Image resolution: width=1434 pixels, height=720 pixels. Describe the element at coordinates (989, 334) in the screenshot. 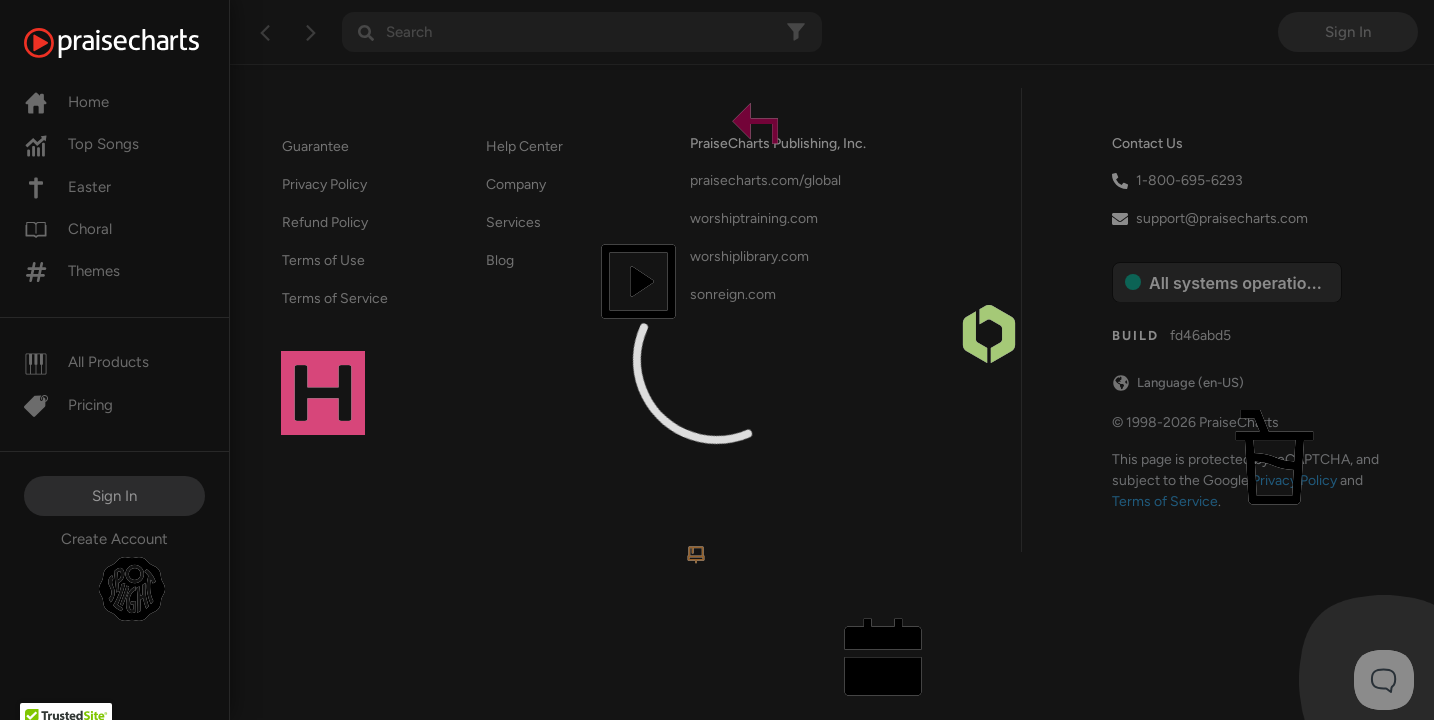

I see `opslevel logo` at that location.